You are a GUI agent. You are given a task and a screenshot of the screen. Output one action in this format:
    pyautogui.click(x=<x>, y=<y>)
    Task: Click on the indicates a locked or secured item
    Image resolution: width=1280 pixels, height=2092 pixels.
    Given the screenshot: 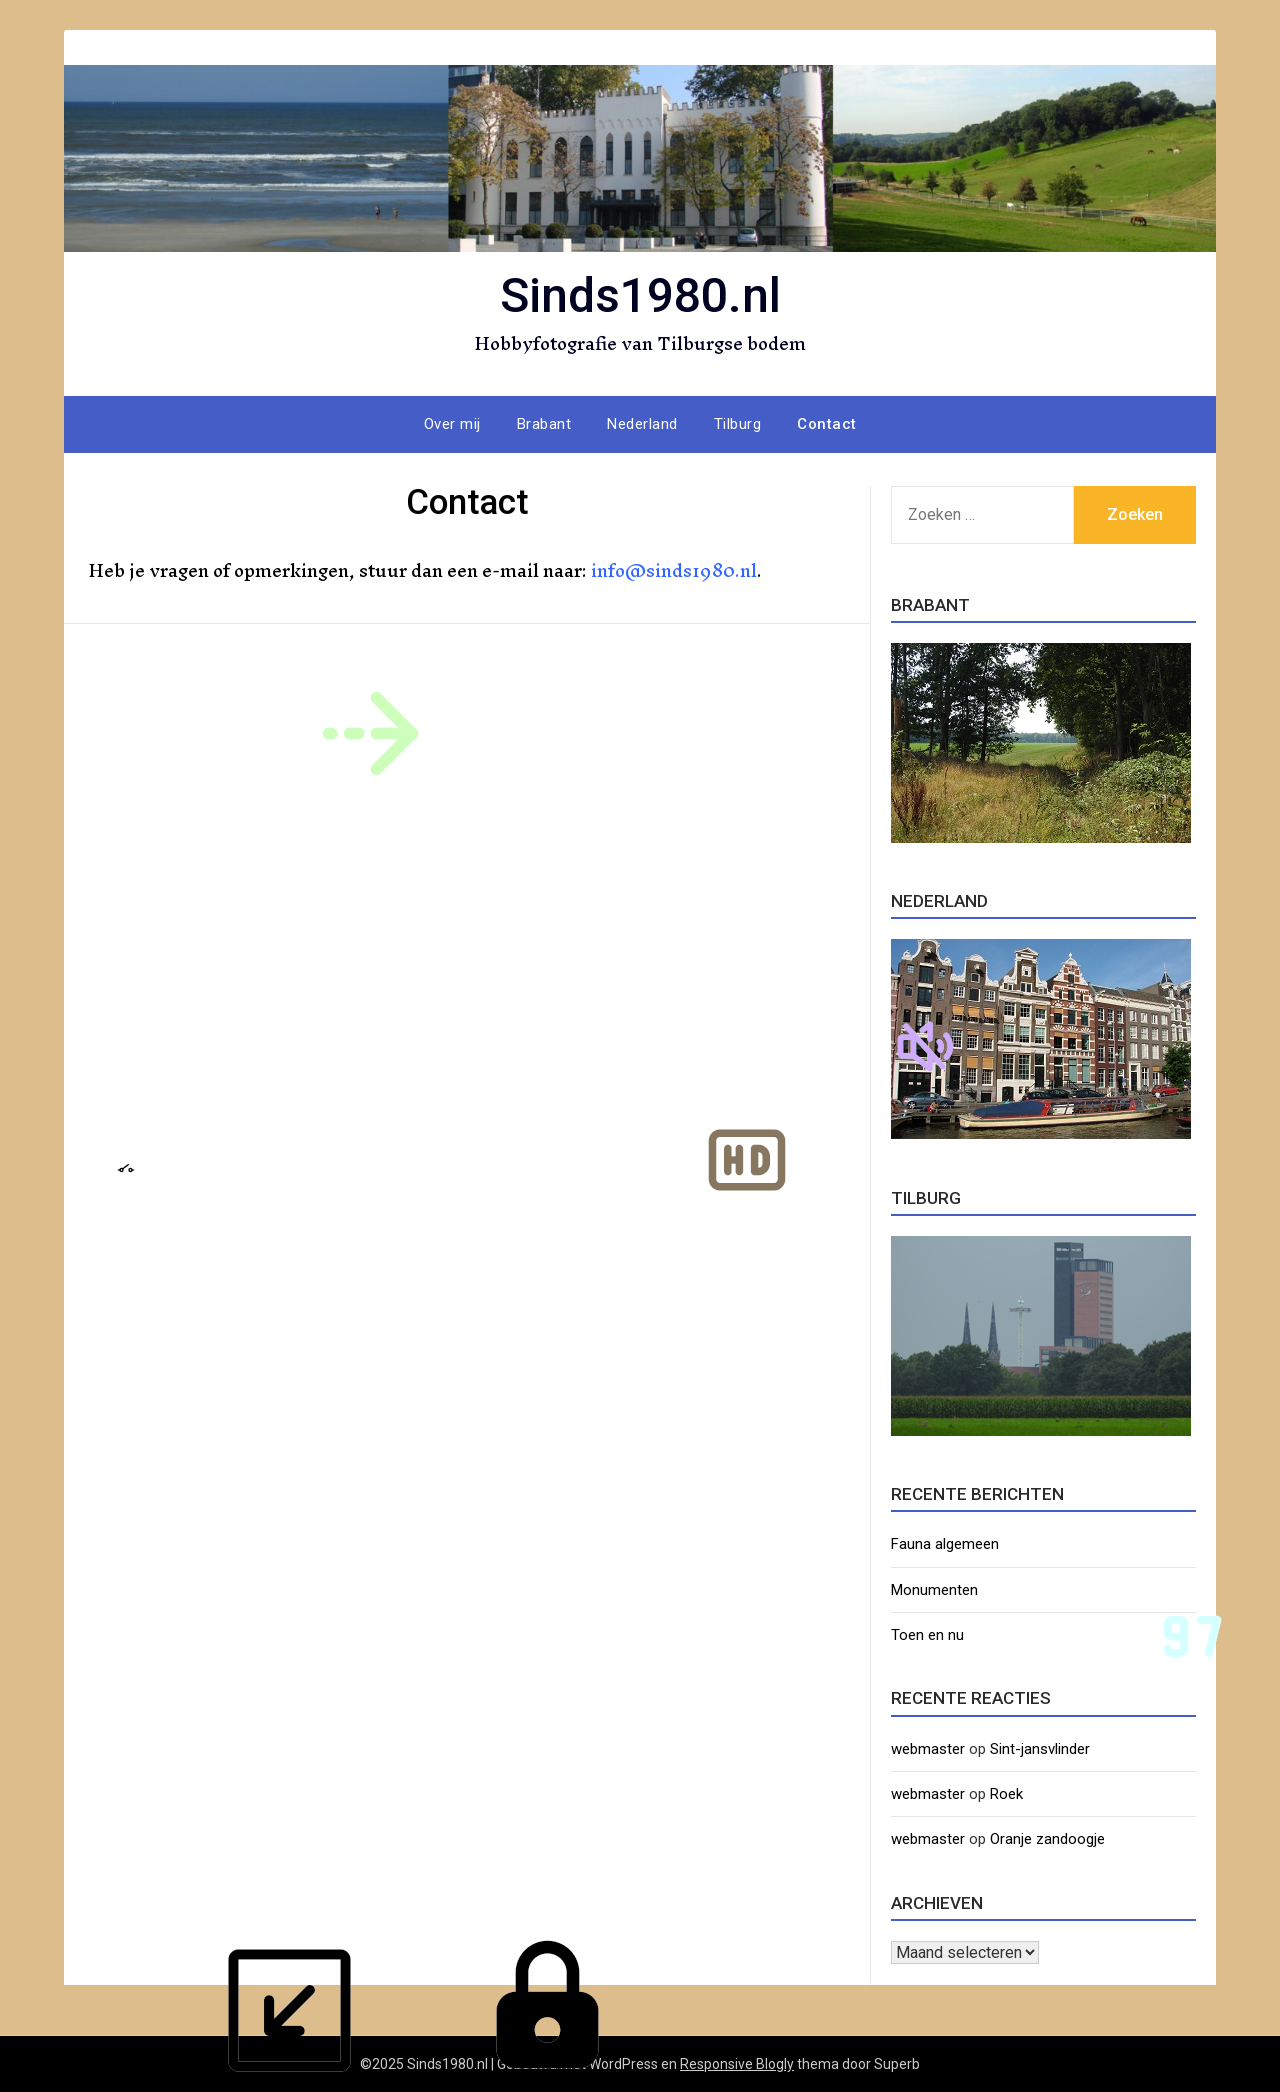 What is the action you would take?
    pyautogui.click(x=547, y=2004)
    